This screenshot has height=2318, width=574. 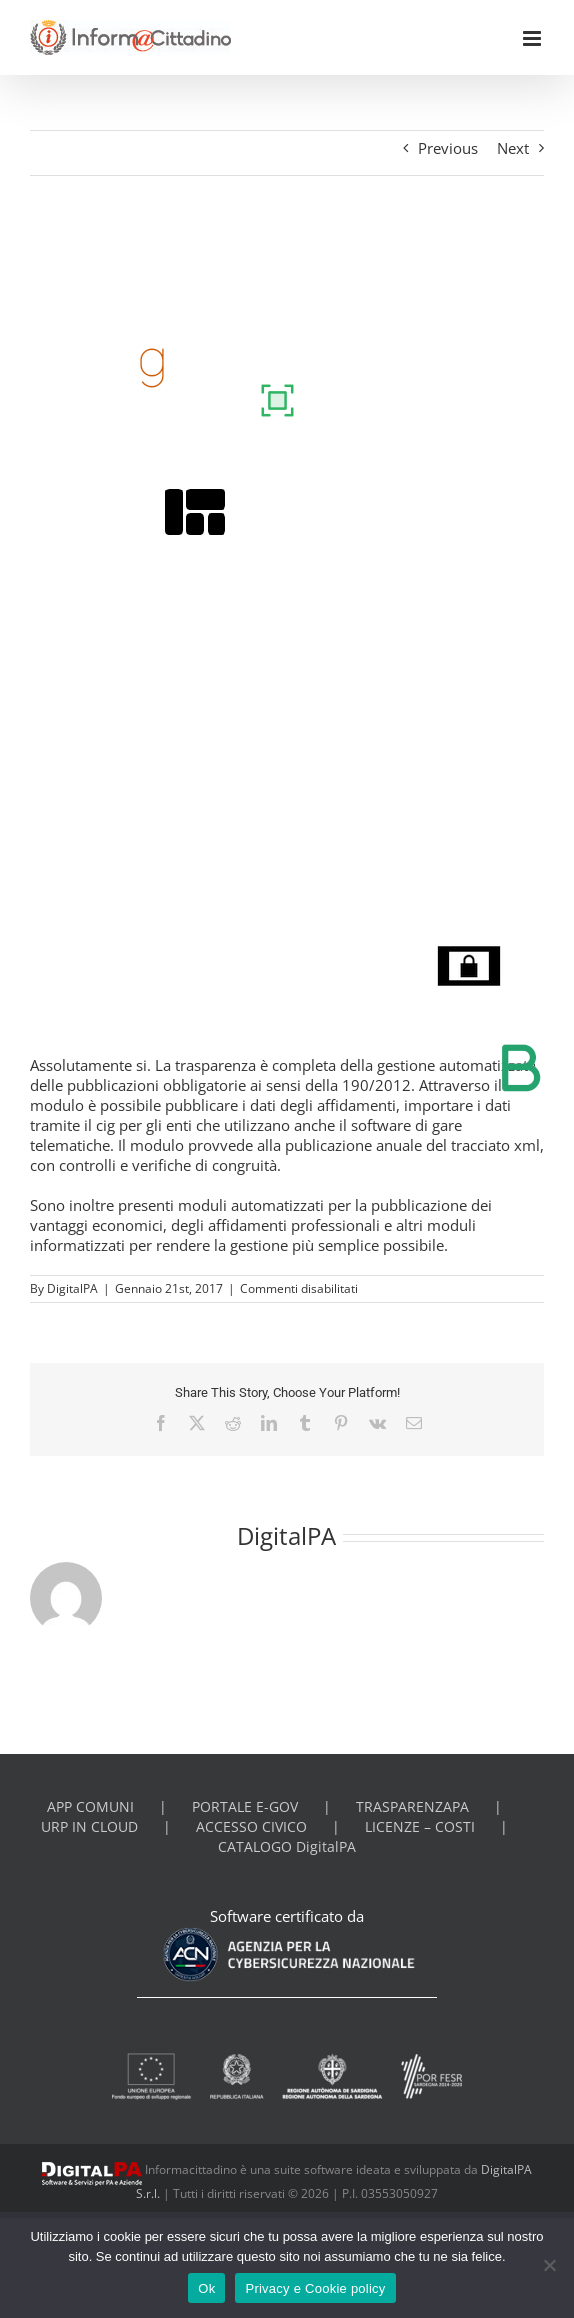 I want to click on switch to quilt or mosaic view layout, so click(x=193, y=513).